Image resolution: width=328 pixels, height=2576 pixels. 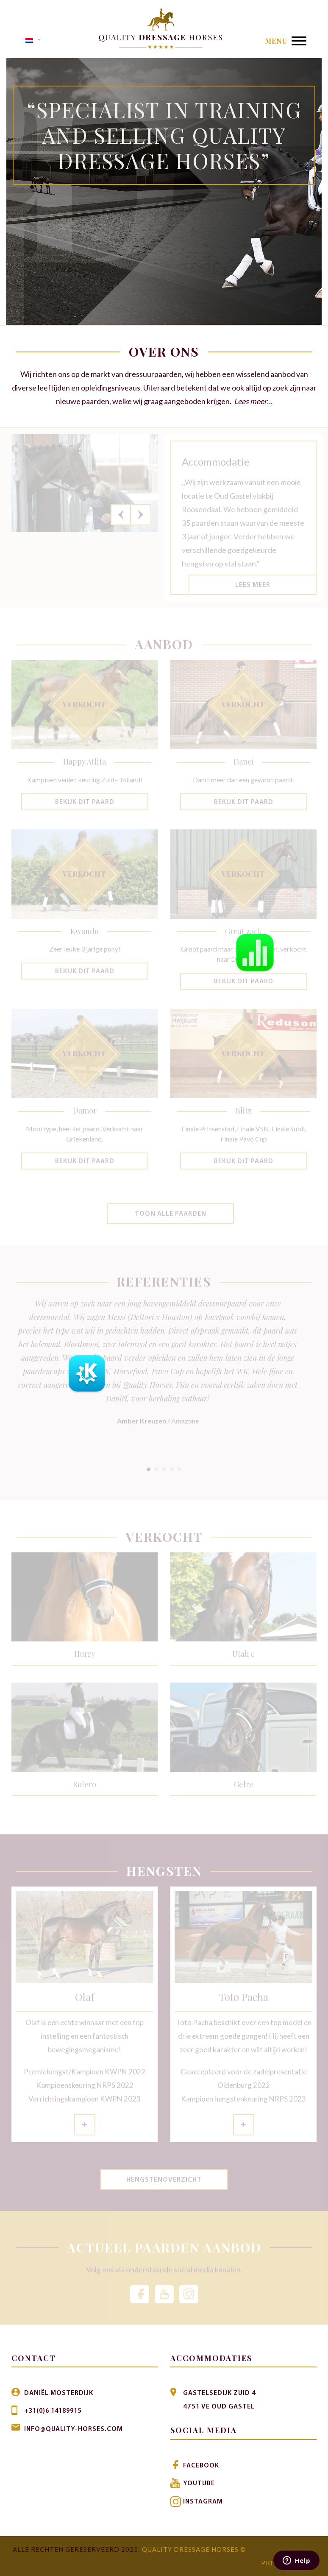 What do you see at coordinates (87, 1373) in the screenshot?
I see `launch kde desktop environment settings` at bounding box center [87, 1373].